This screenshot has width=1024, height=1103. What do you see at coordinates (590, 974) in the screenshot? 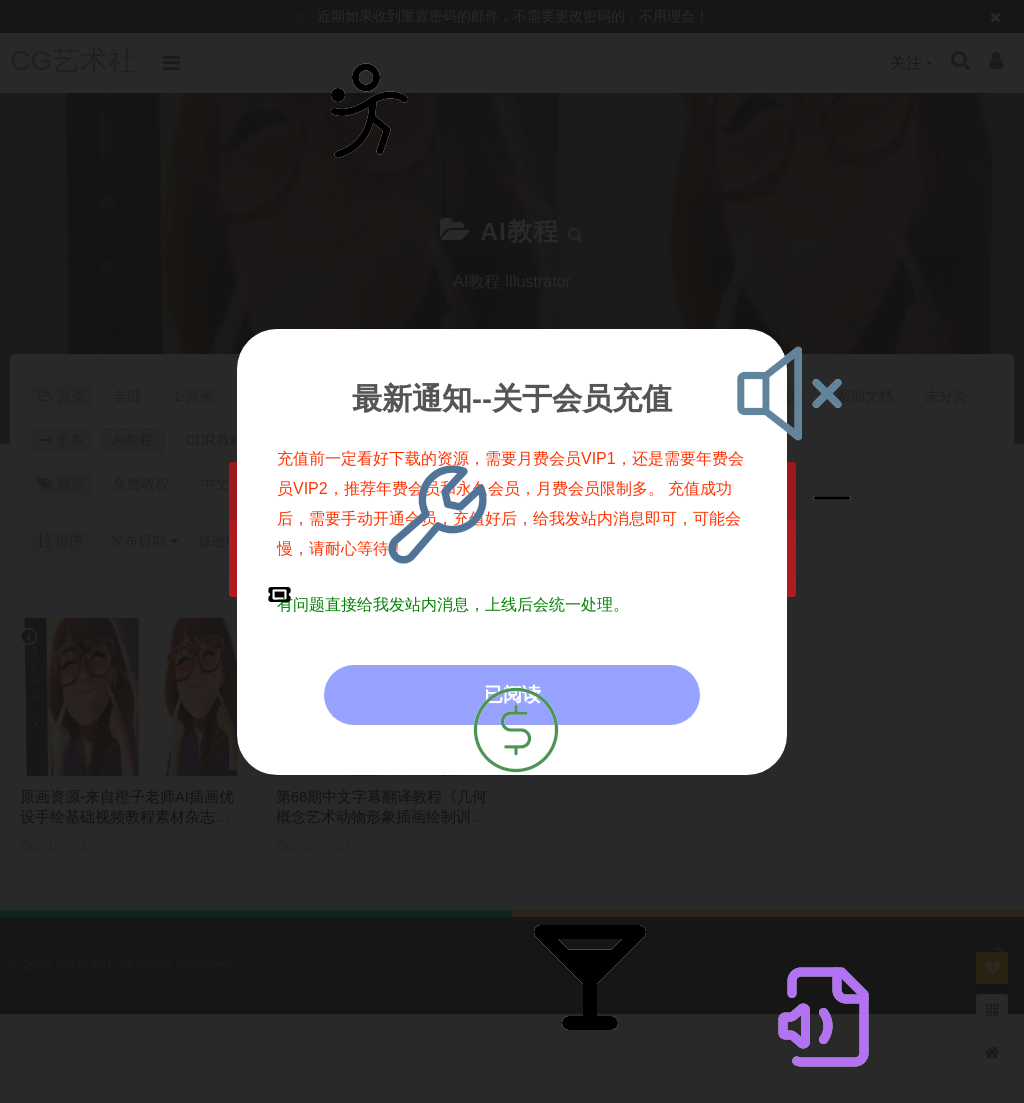
I see `view bar or cocktail menu` at bounding box center [590, 974].